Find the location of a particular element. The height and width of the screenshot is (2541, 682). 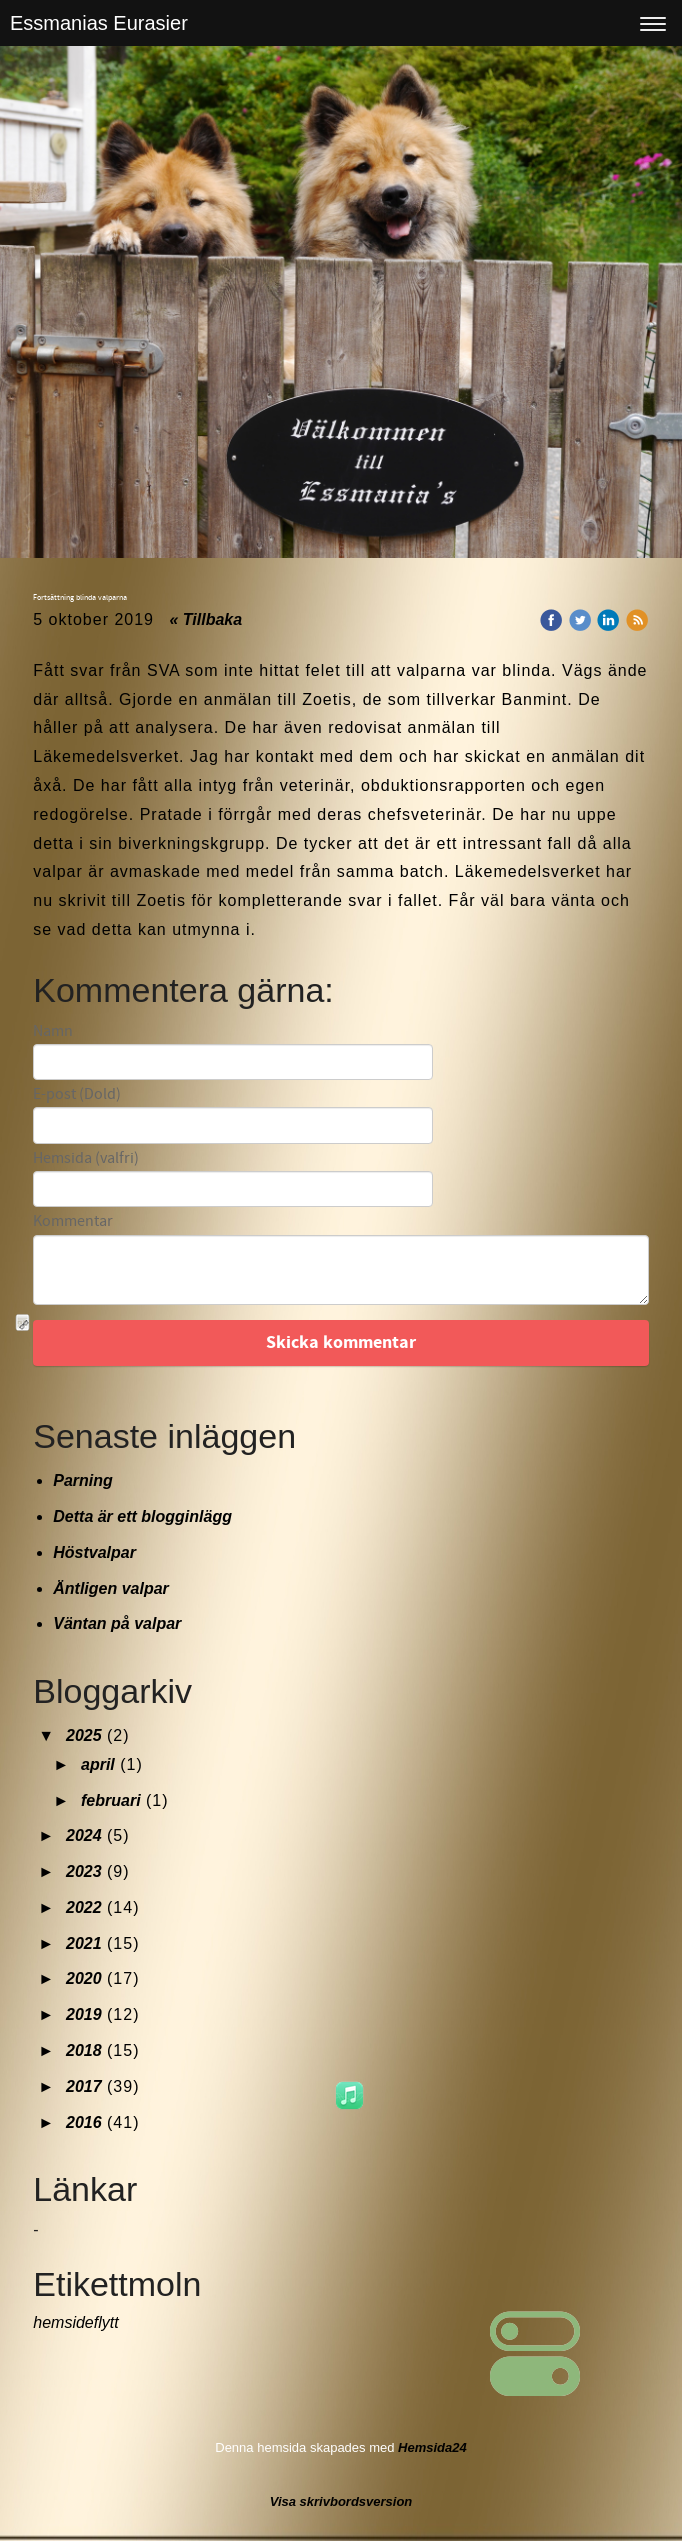

open the documents app is located at coordinates (22, 1322).